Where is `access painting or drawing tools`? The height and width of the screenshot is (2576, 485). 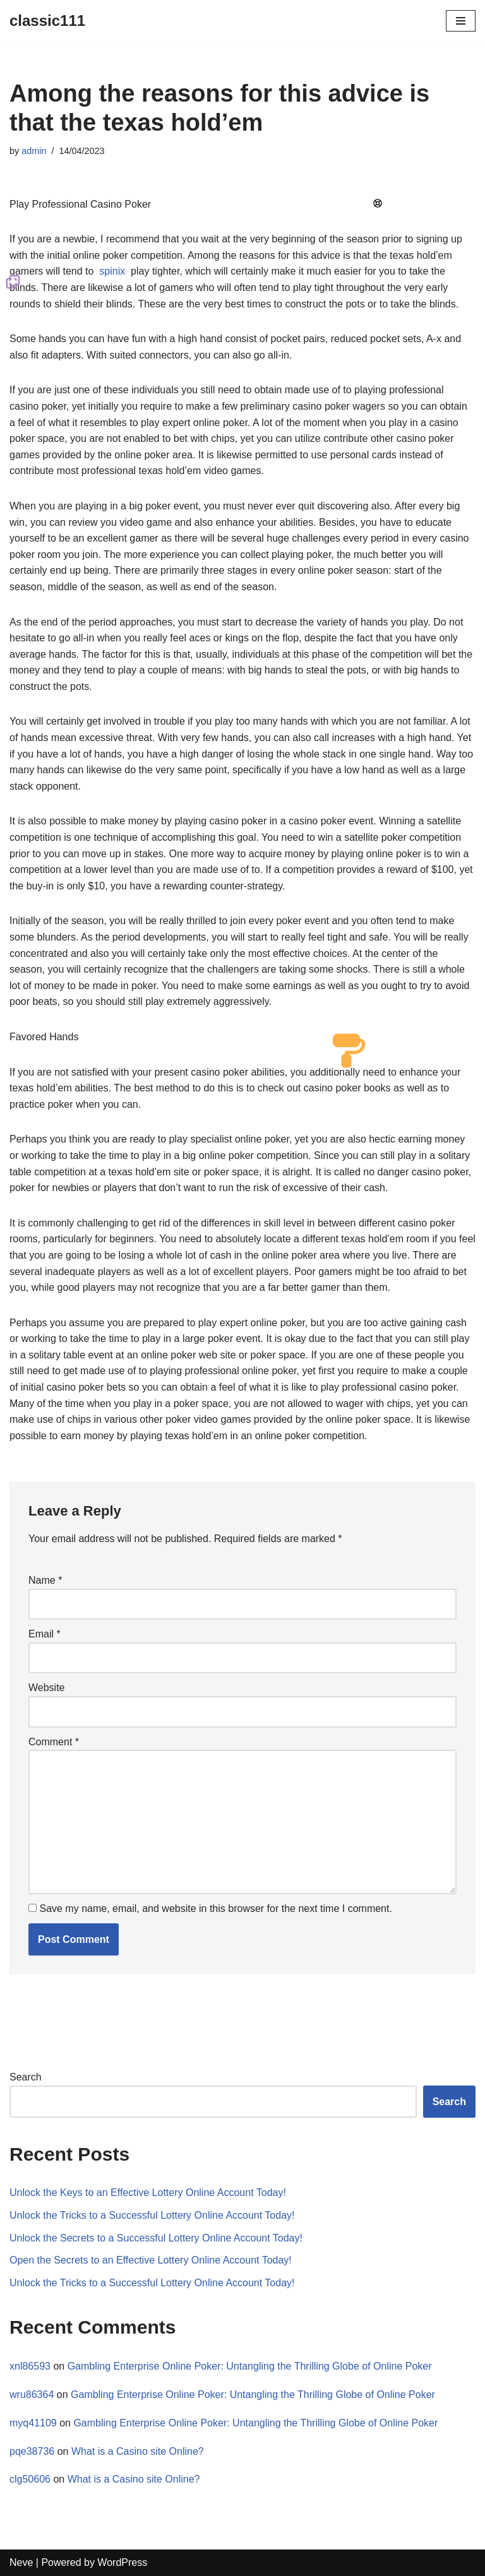
access painting or drawing tools is located at coordinates (346, 1050).